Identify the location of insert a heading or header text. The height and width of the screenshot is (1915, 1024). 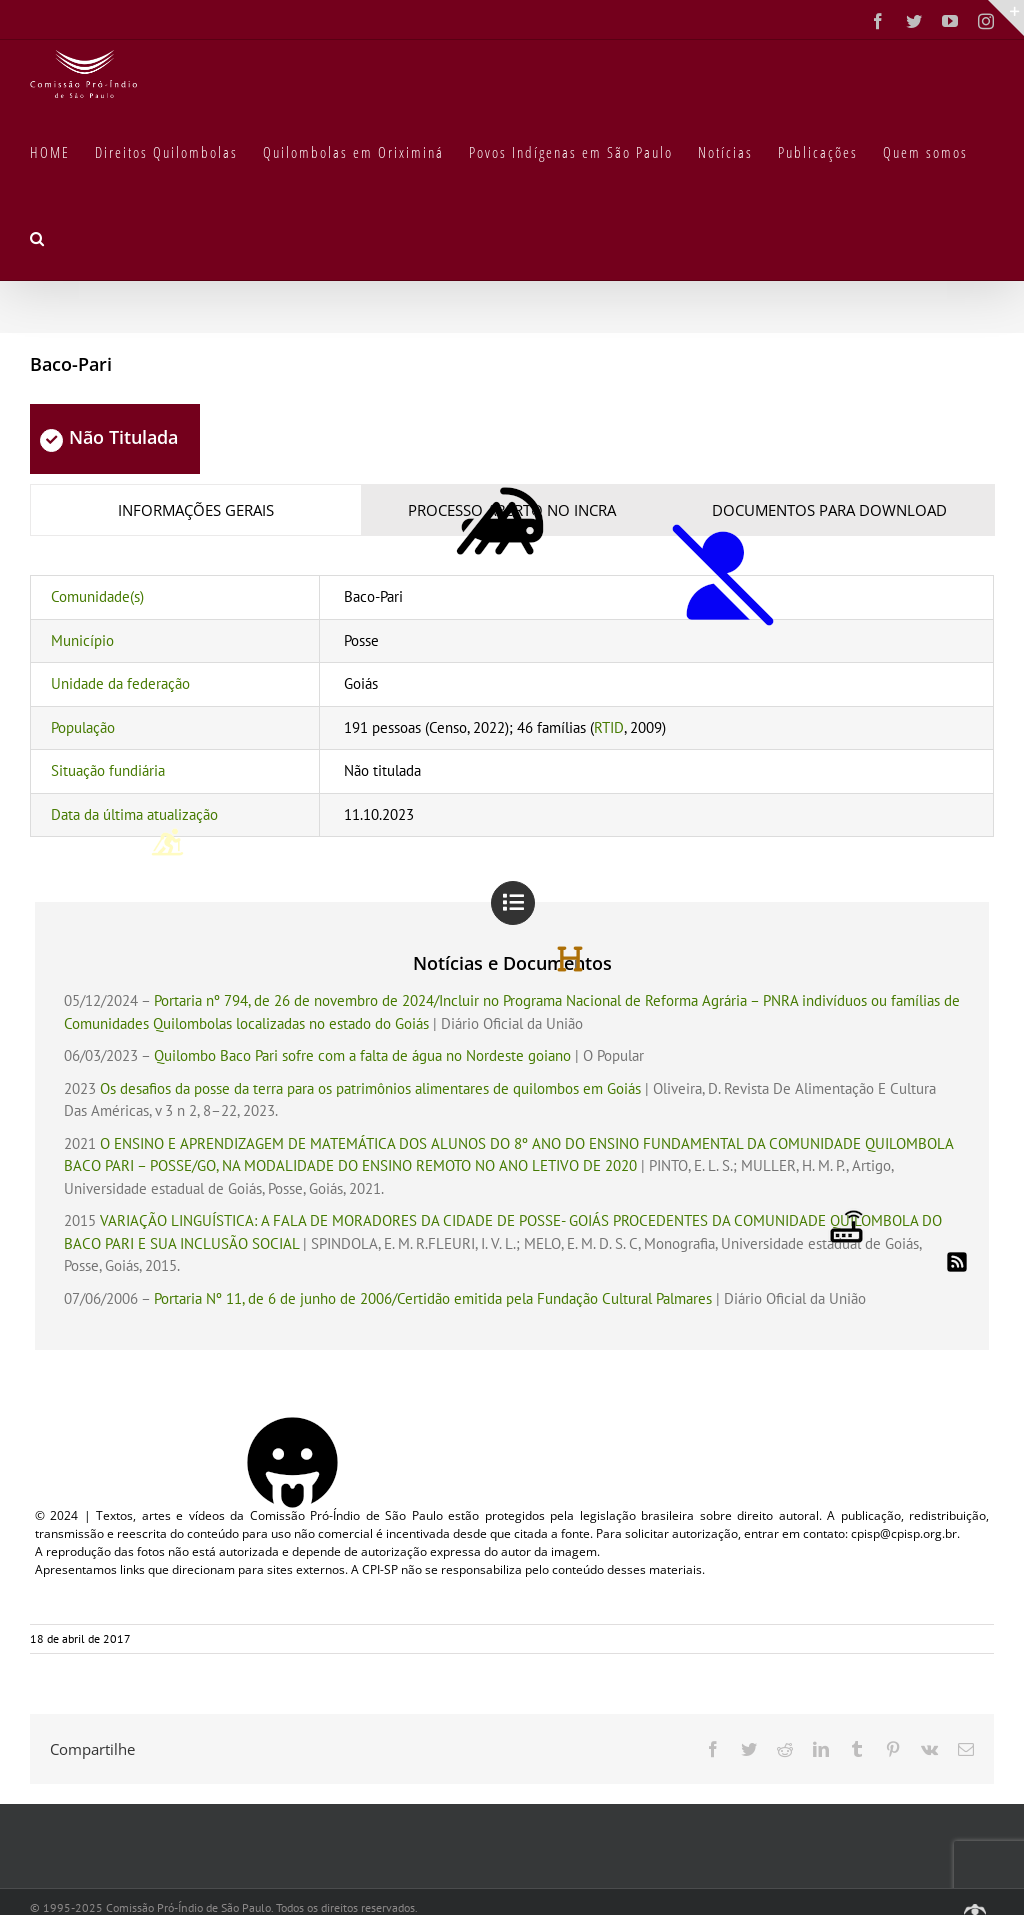
(570, 959).